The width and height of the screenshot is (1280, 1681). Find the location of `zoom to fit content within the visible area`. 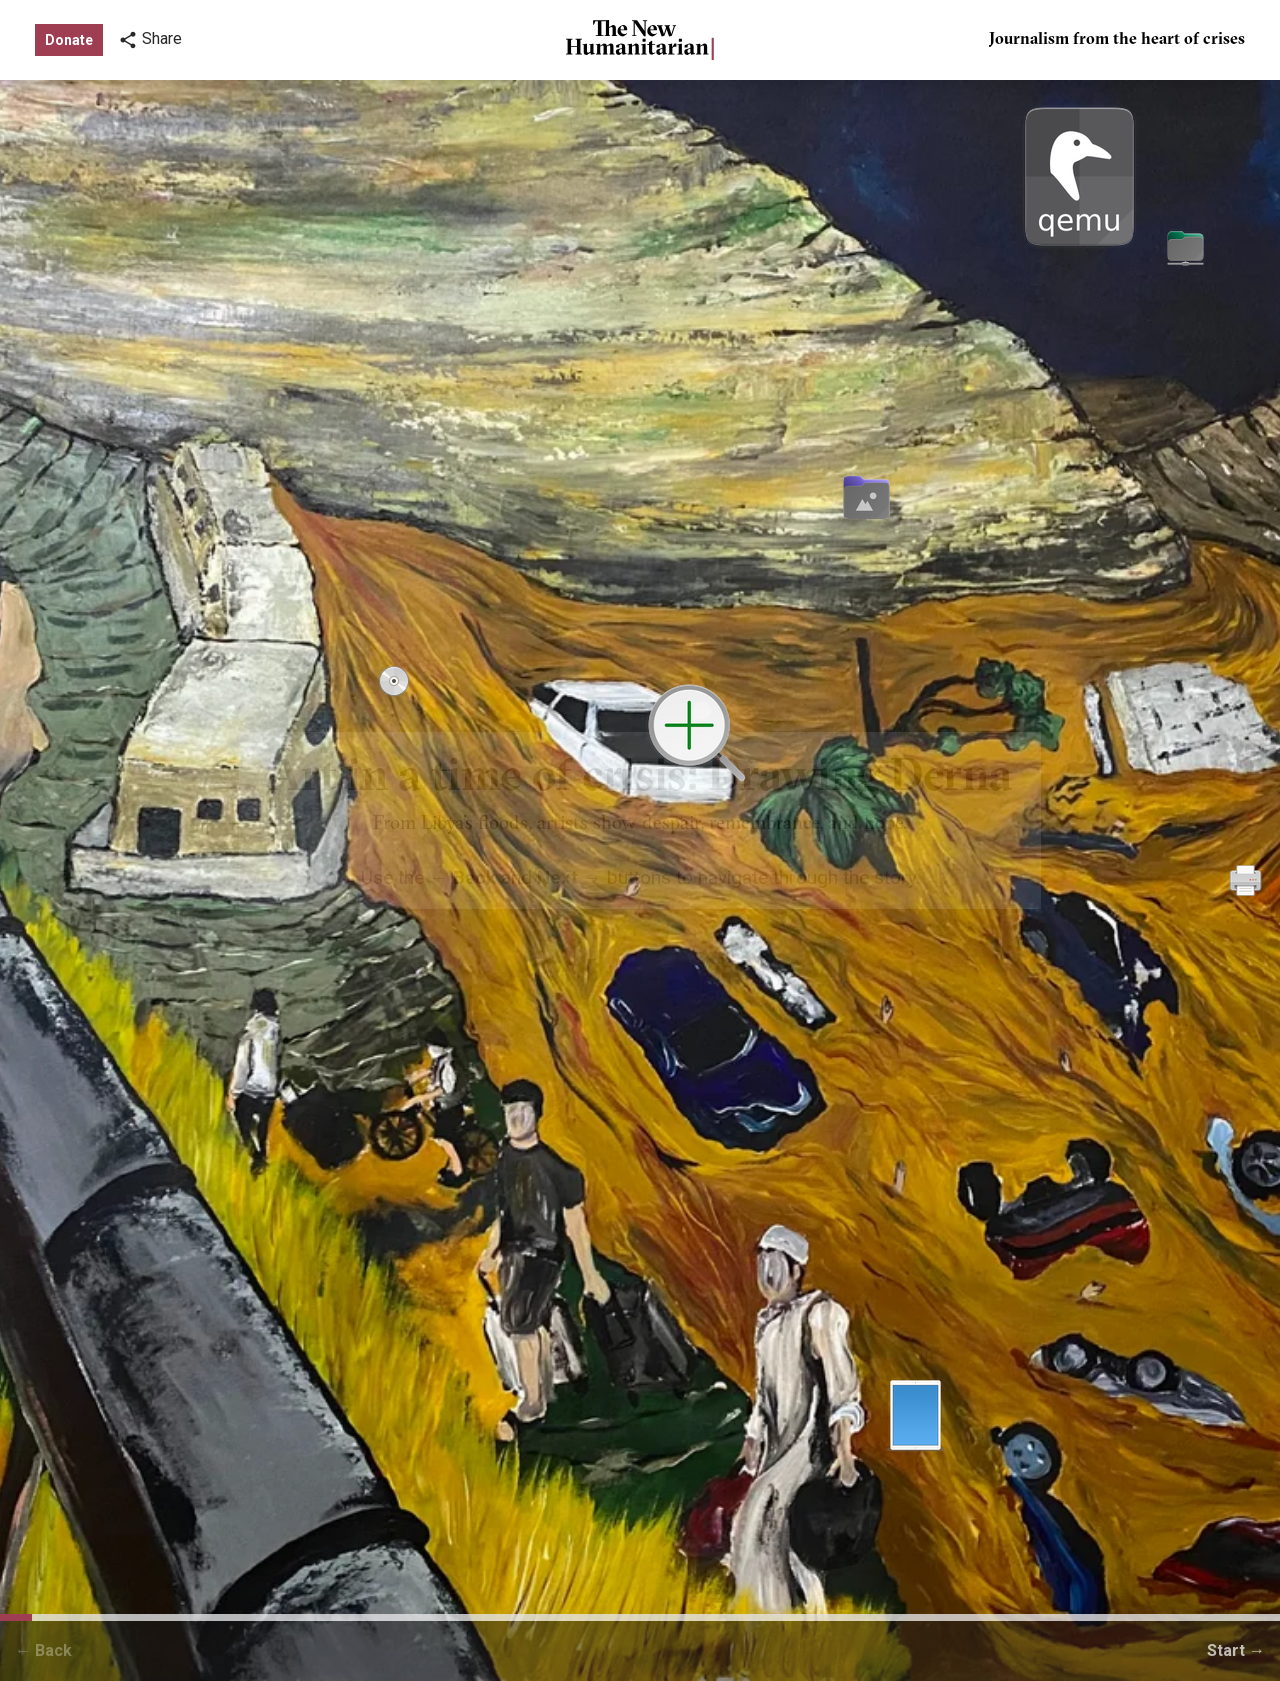

zoom to fit content within the visible area is located at coordinates (696, 732).